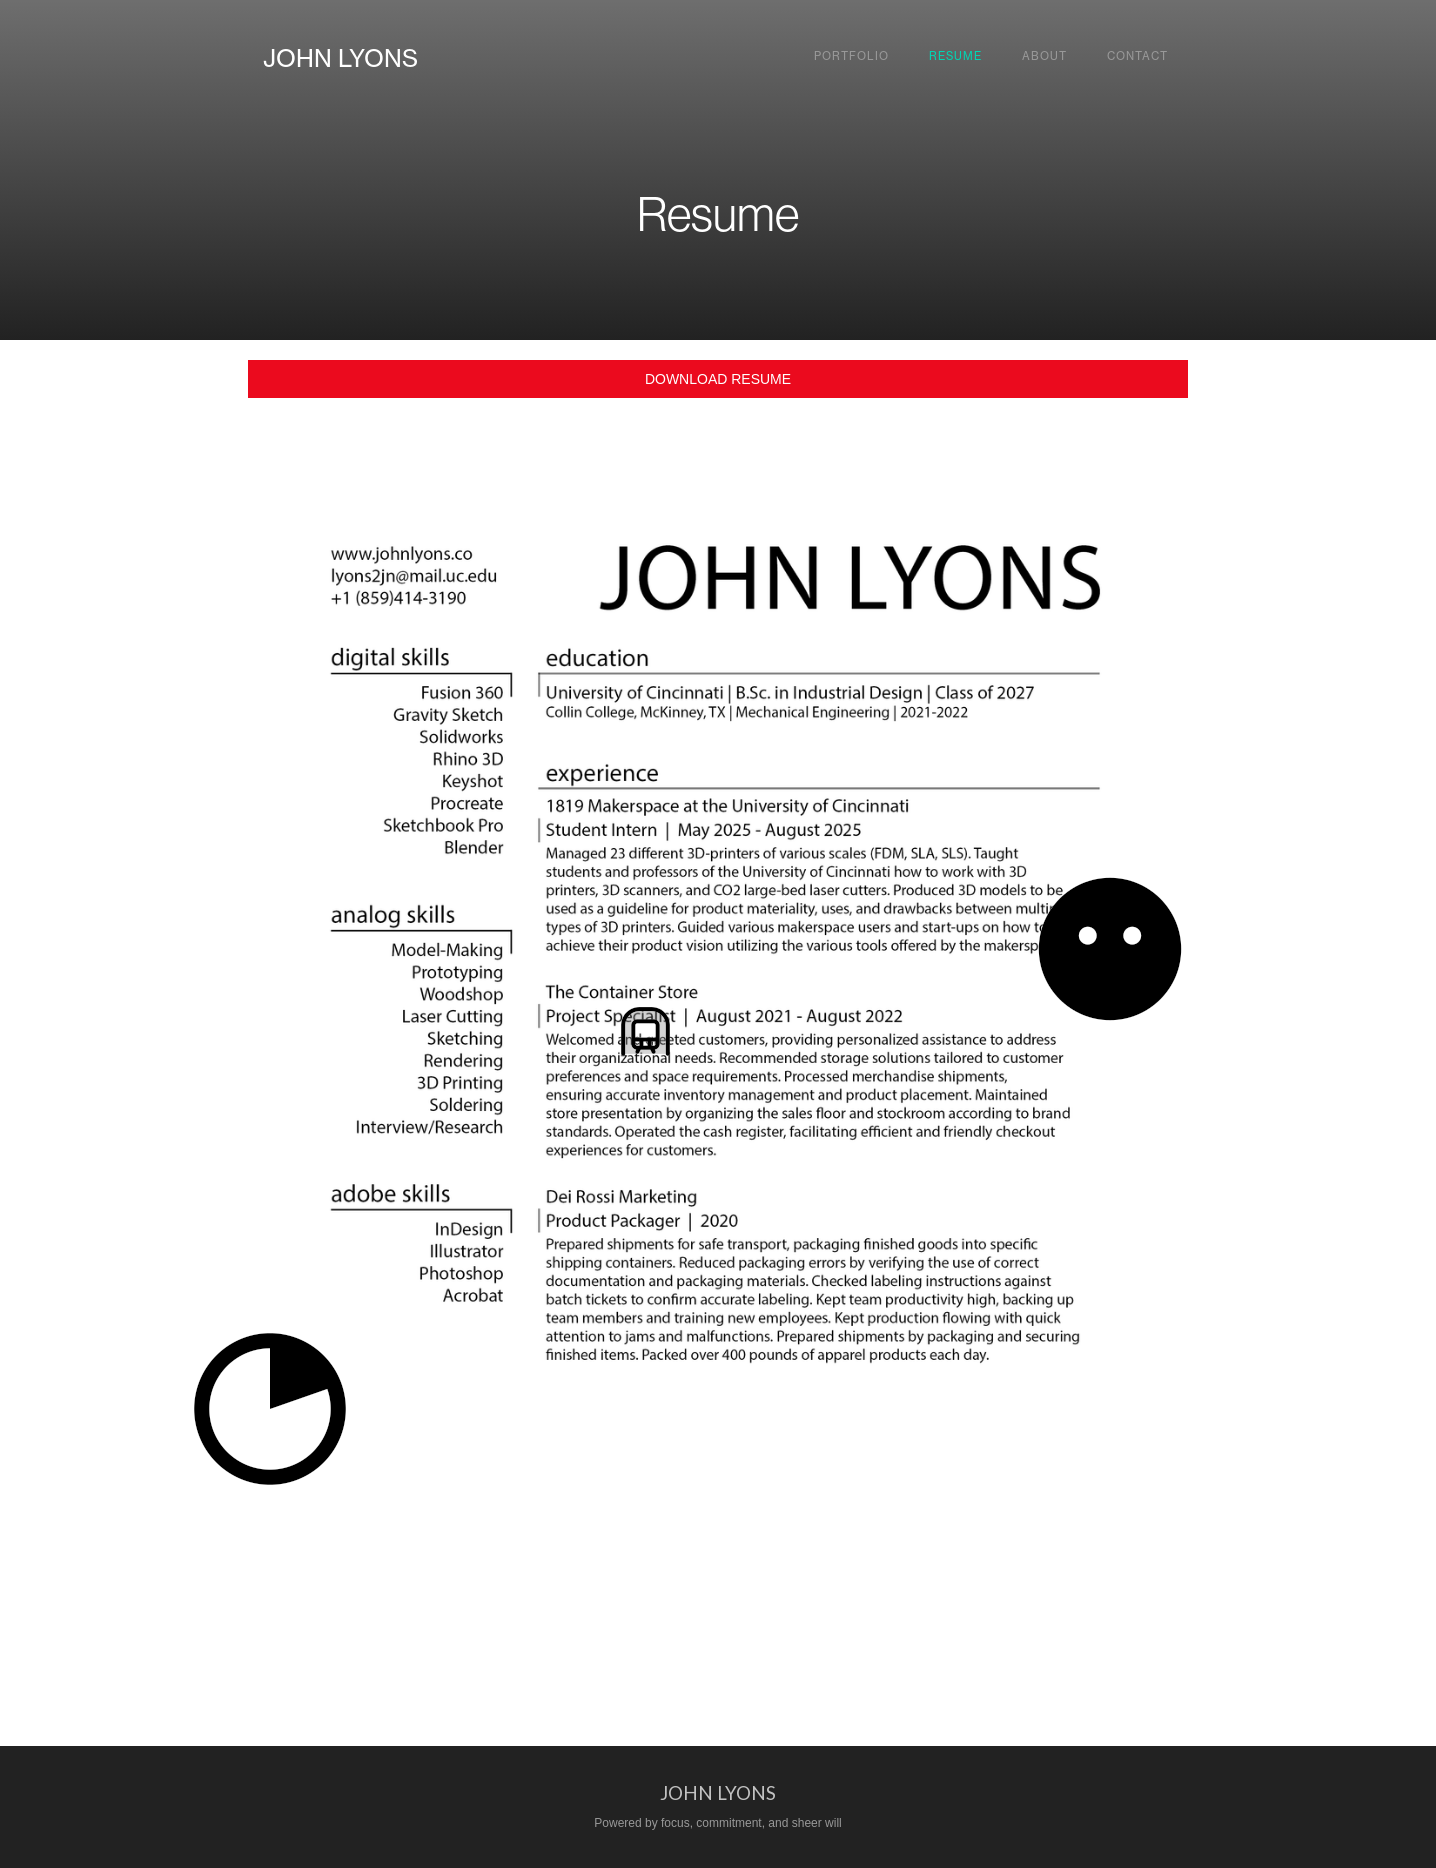  What do you see at coordinates (645, 1033) in the screenshot?
I see `view subway or metro transit options` at bounding box center [645, 1033].